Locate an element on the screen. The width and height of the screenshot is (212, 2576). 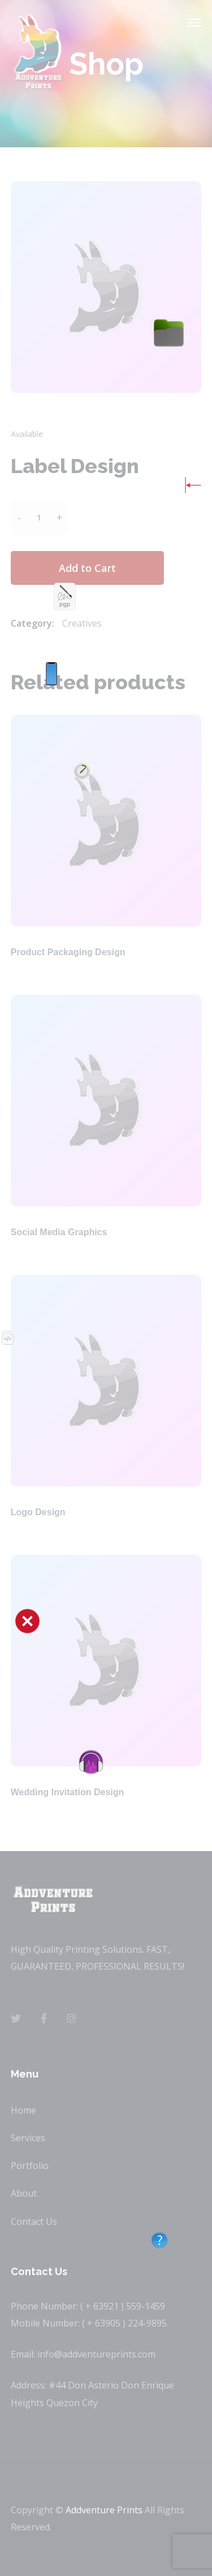
an HTML or web page file is located at coordinates (7, 1337).